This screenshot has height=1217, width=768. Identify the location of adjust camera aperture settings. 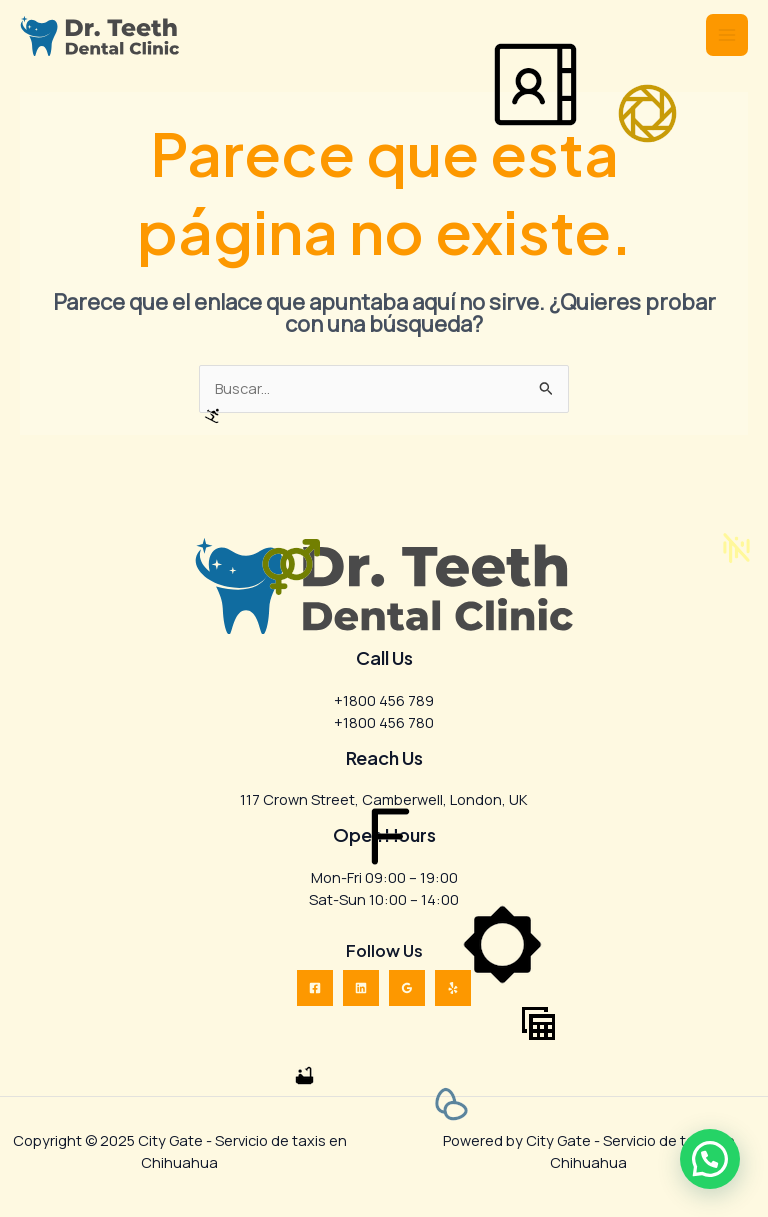
(647, 113).